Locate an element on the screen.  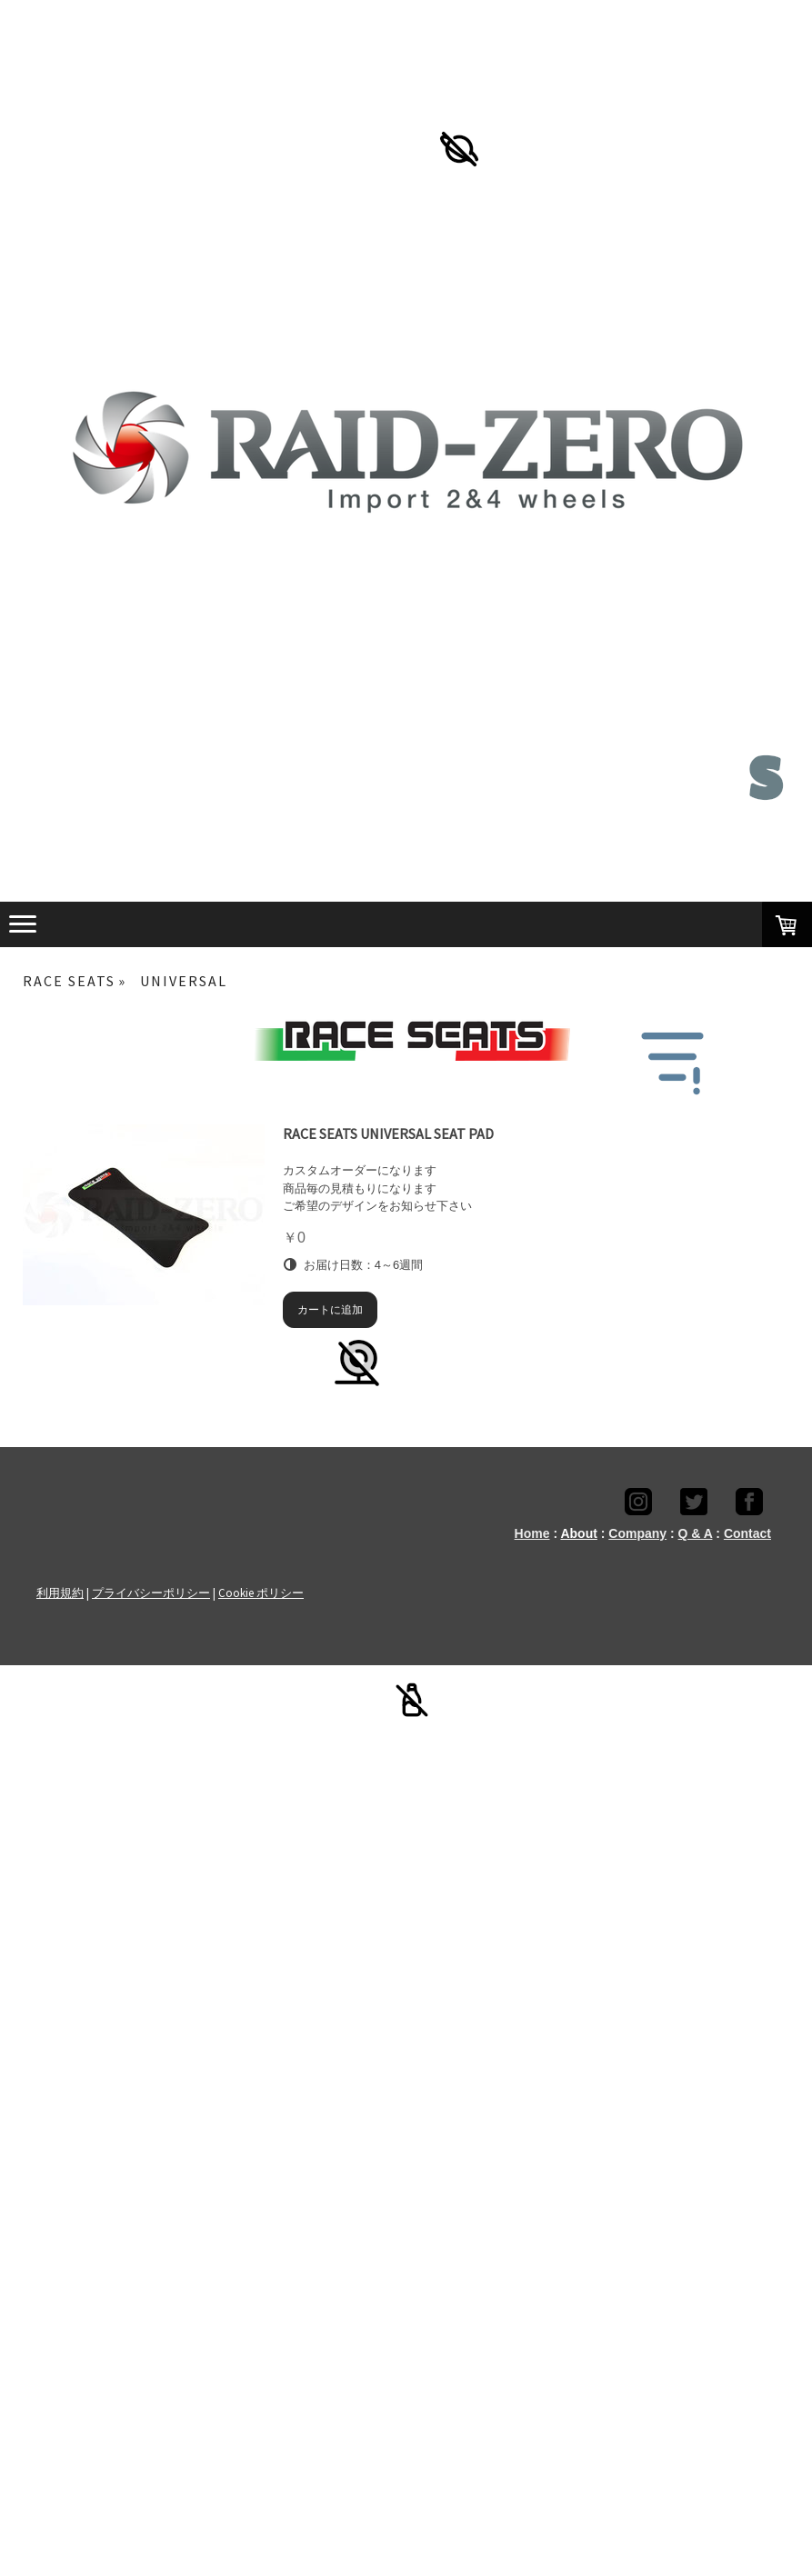
disable global or worldwide access is located at coordinates (459, 149).